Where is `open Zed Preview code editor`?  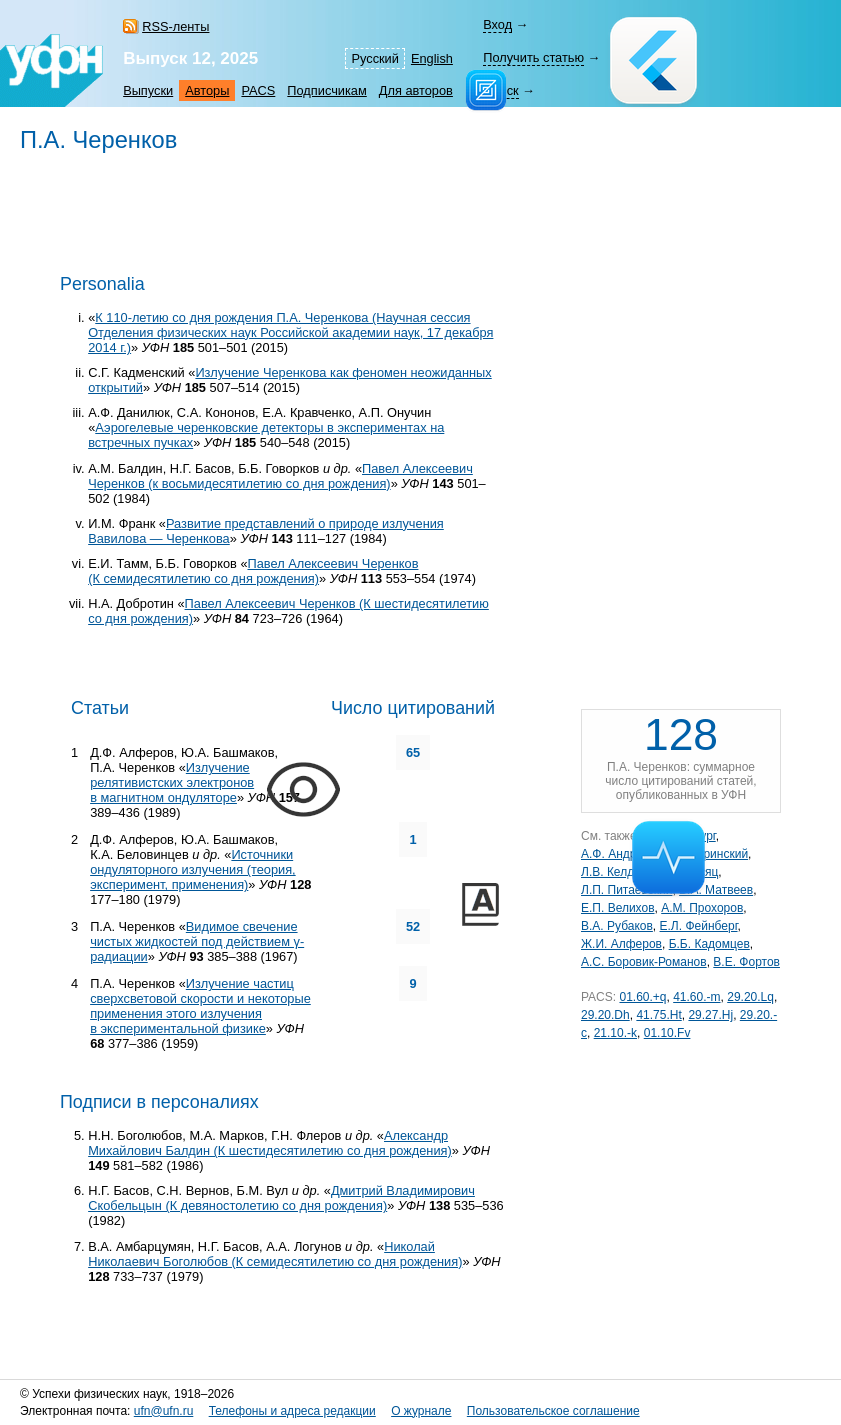 open Zed Preview code editor is located at coordinates (486, 90).